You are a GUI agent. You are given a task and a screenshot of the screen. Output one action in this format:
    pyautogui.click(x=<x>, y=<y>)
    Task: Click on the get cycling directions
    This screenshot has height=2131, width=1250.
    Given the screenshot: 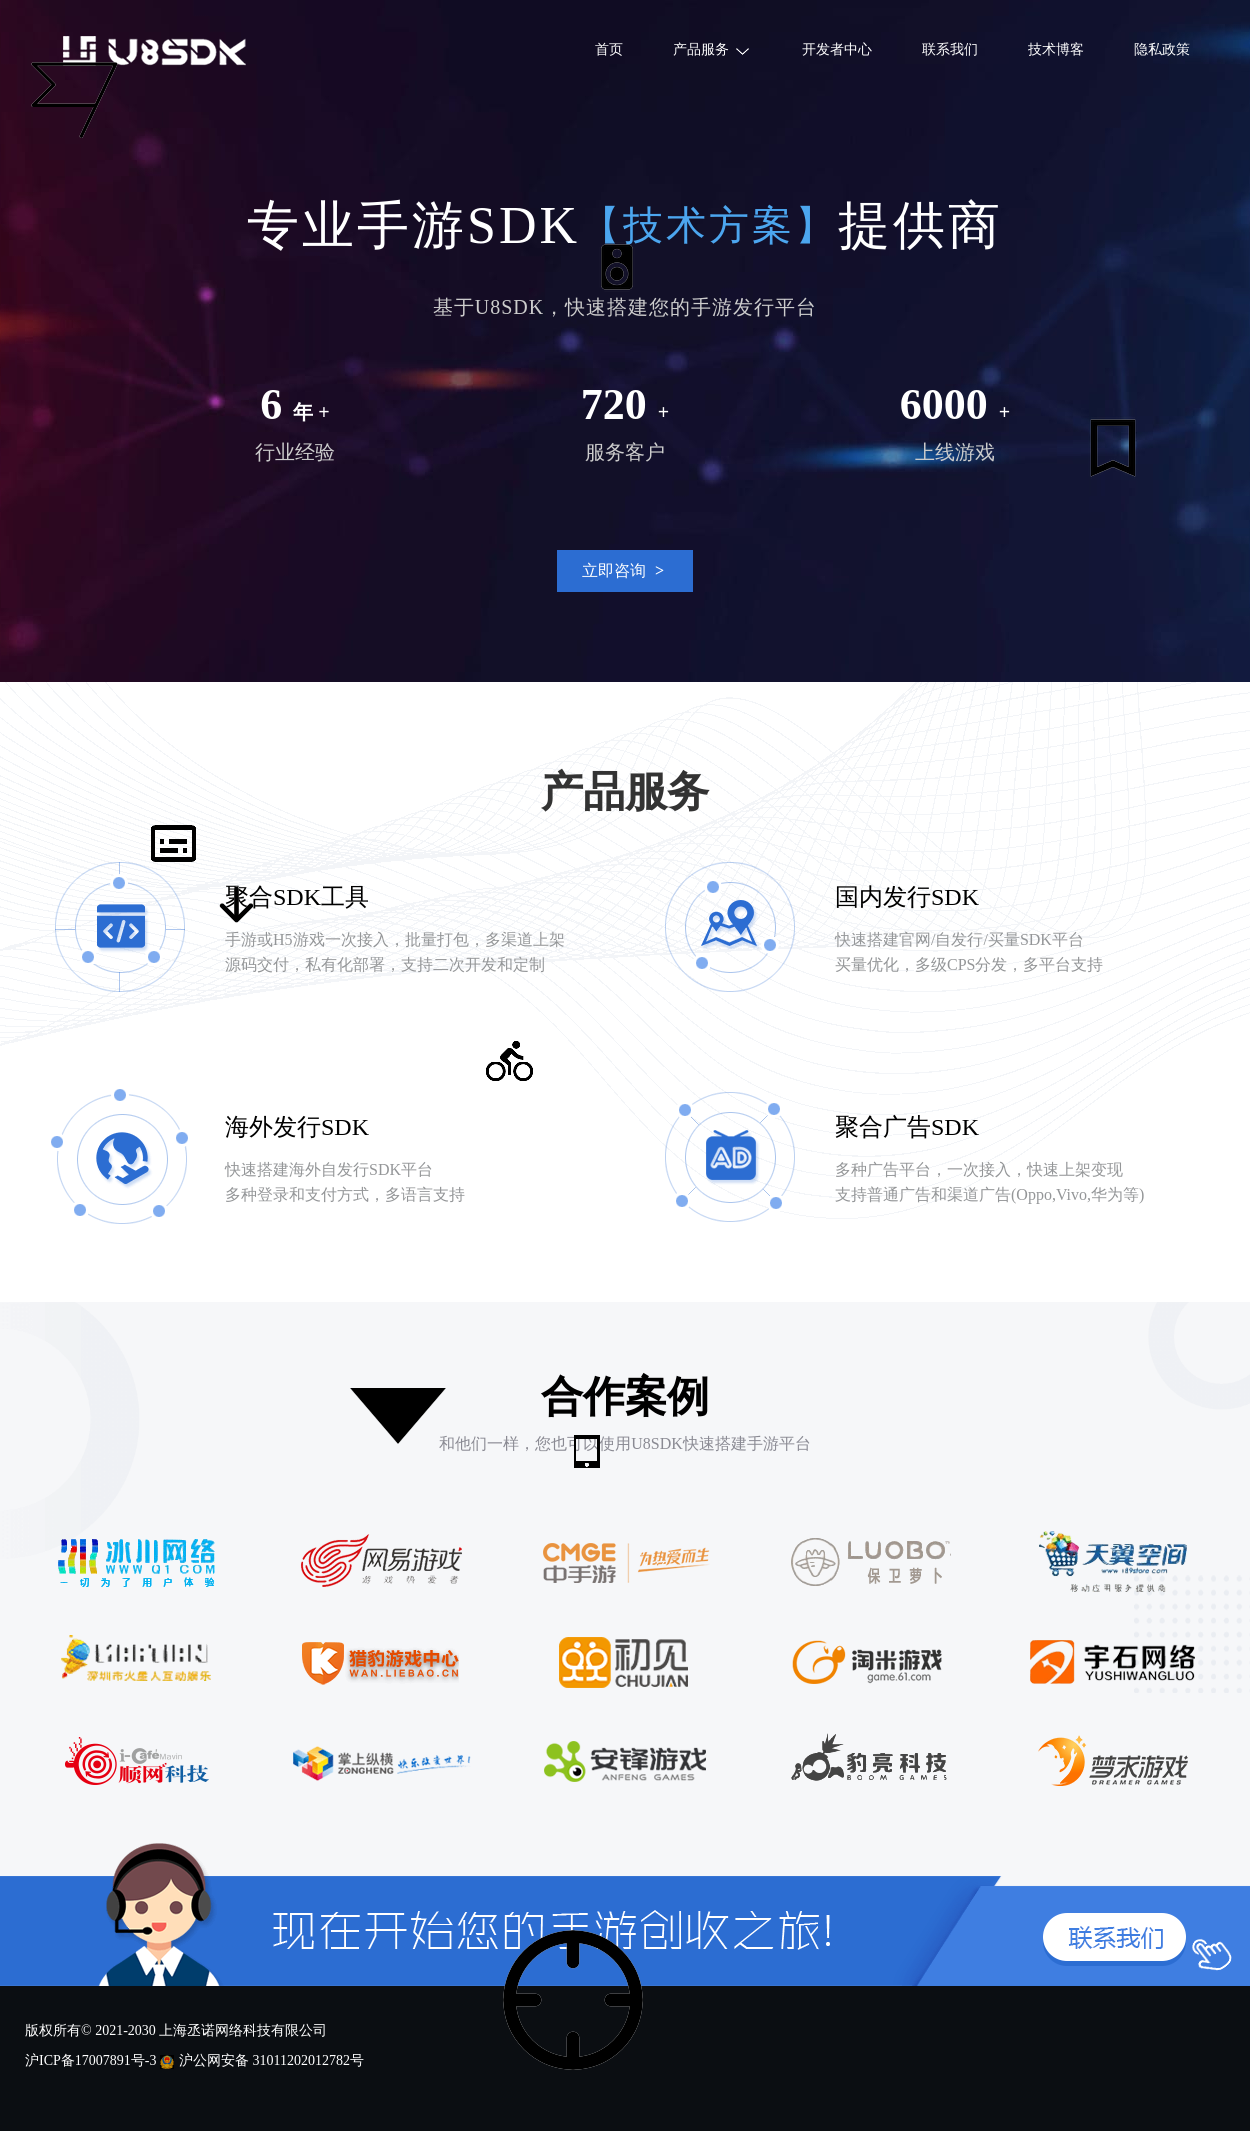 What is the action you would take?
    pyautogui.click(x=509, y=1061)
    